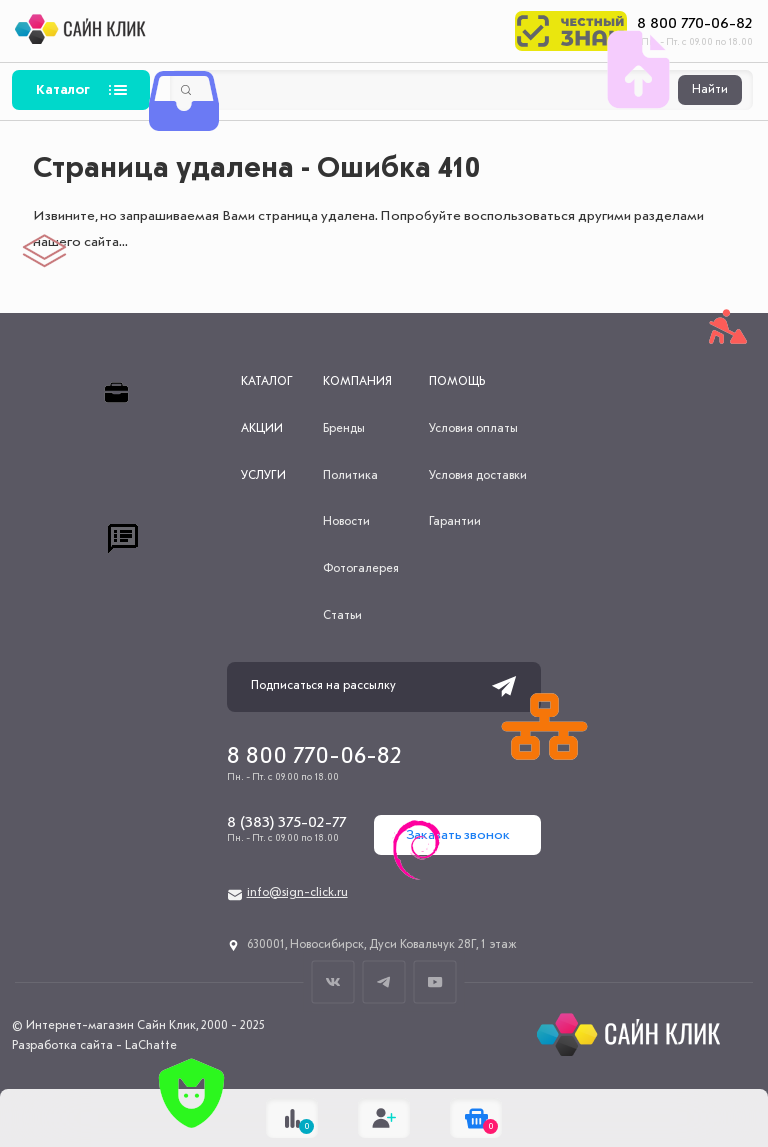 This screenshot has width=768, height=1147. What do you see at coordinates (44, 251) in the screenshot?
I see `view layers or stacked content` at bounding box center [44, 251].